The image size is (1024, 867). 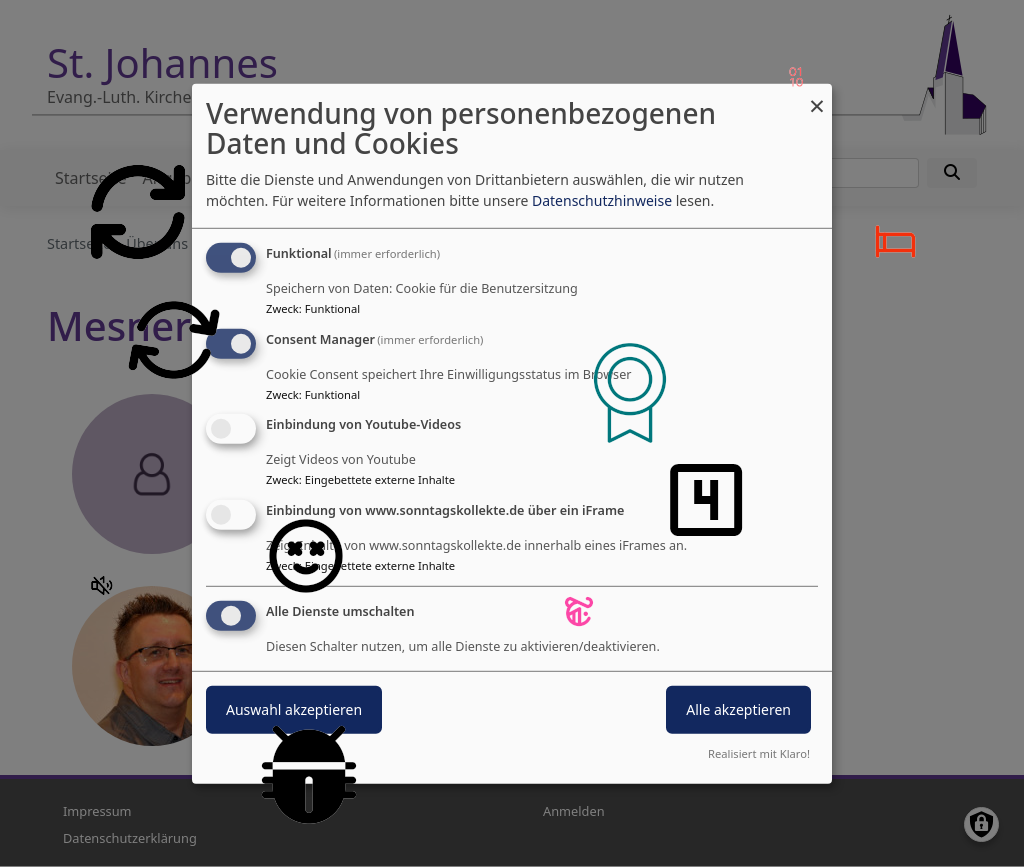 I want to click on view achievements or awards, so click(x=630, y=393).